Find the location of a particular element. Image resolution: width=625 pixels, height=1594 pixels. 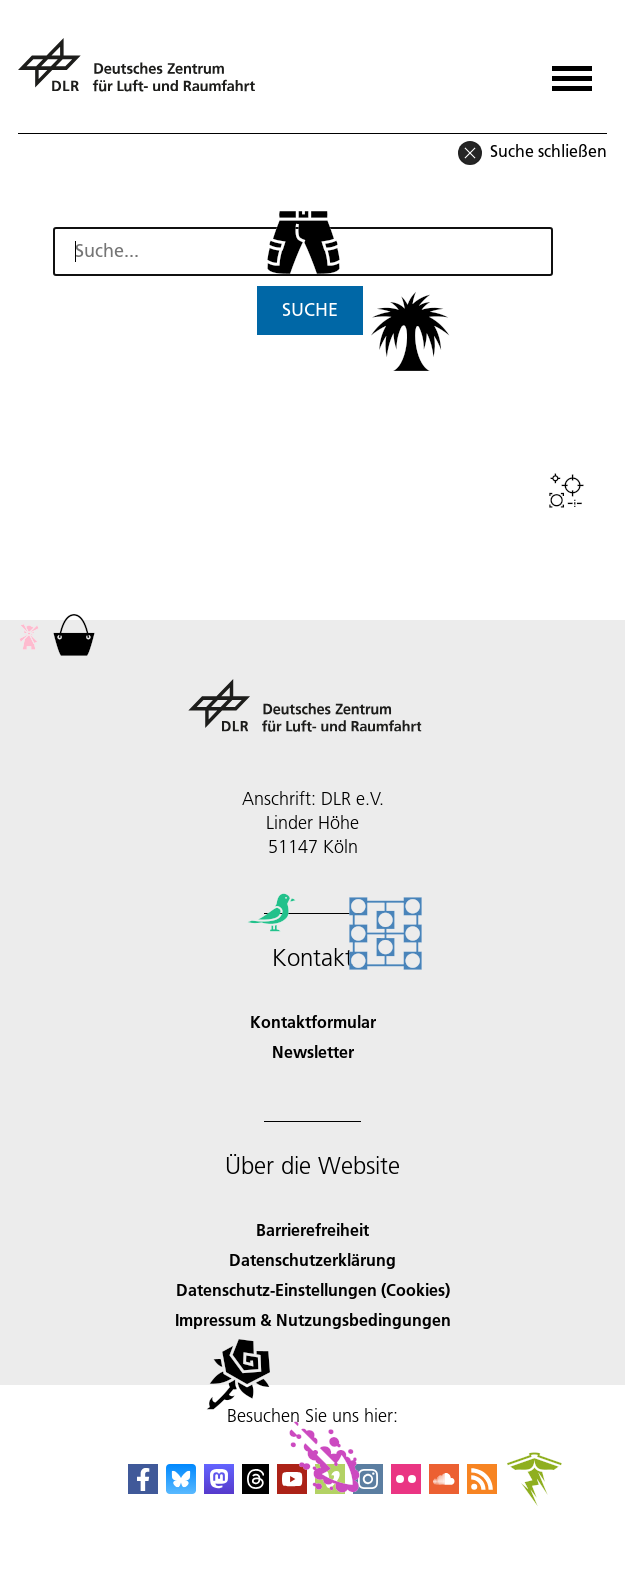

indicates a beach or coastal location is located at coordinates (271, 912).